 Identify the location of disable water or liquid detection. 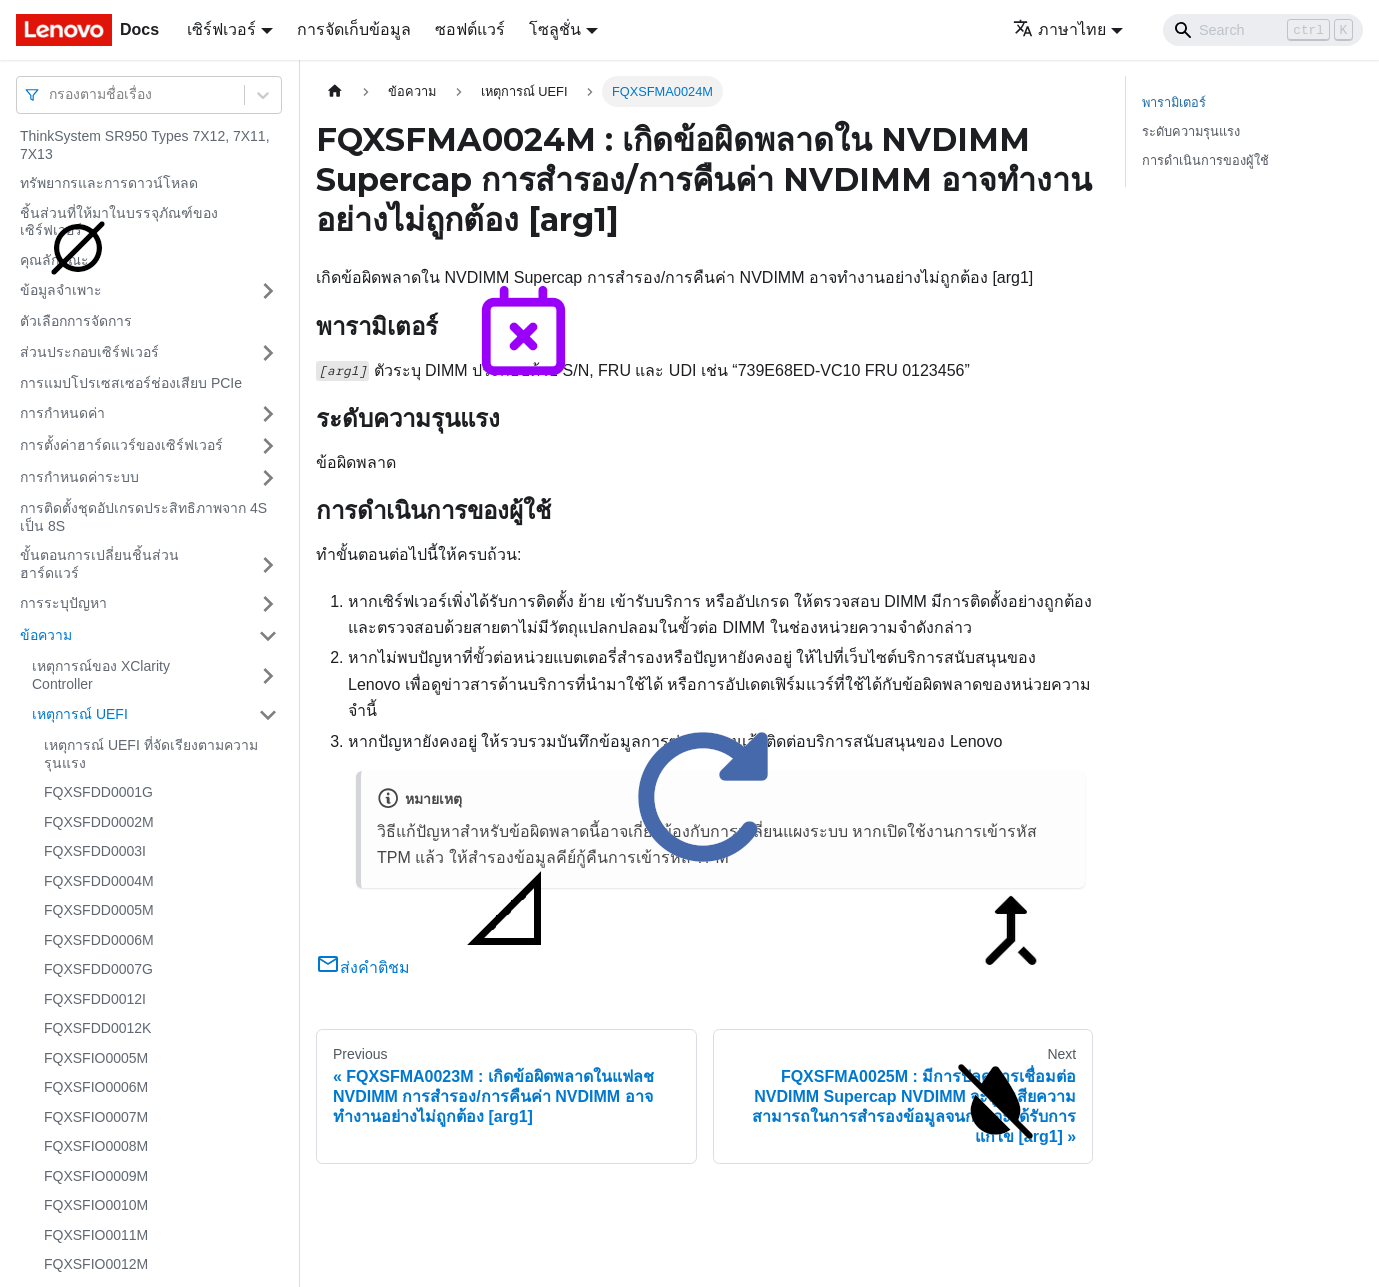
(995, 1101).